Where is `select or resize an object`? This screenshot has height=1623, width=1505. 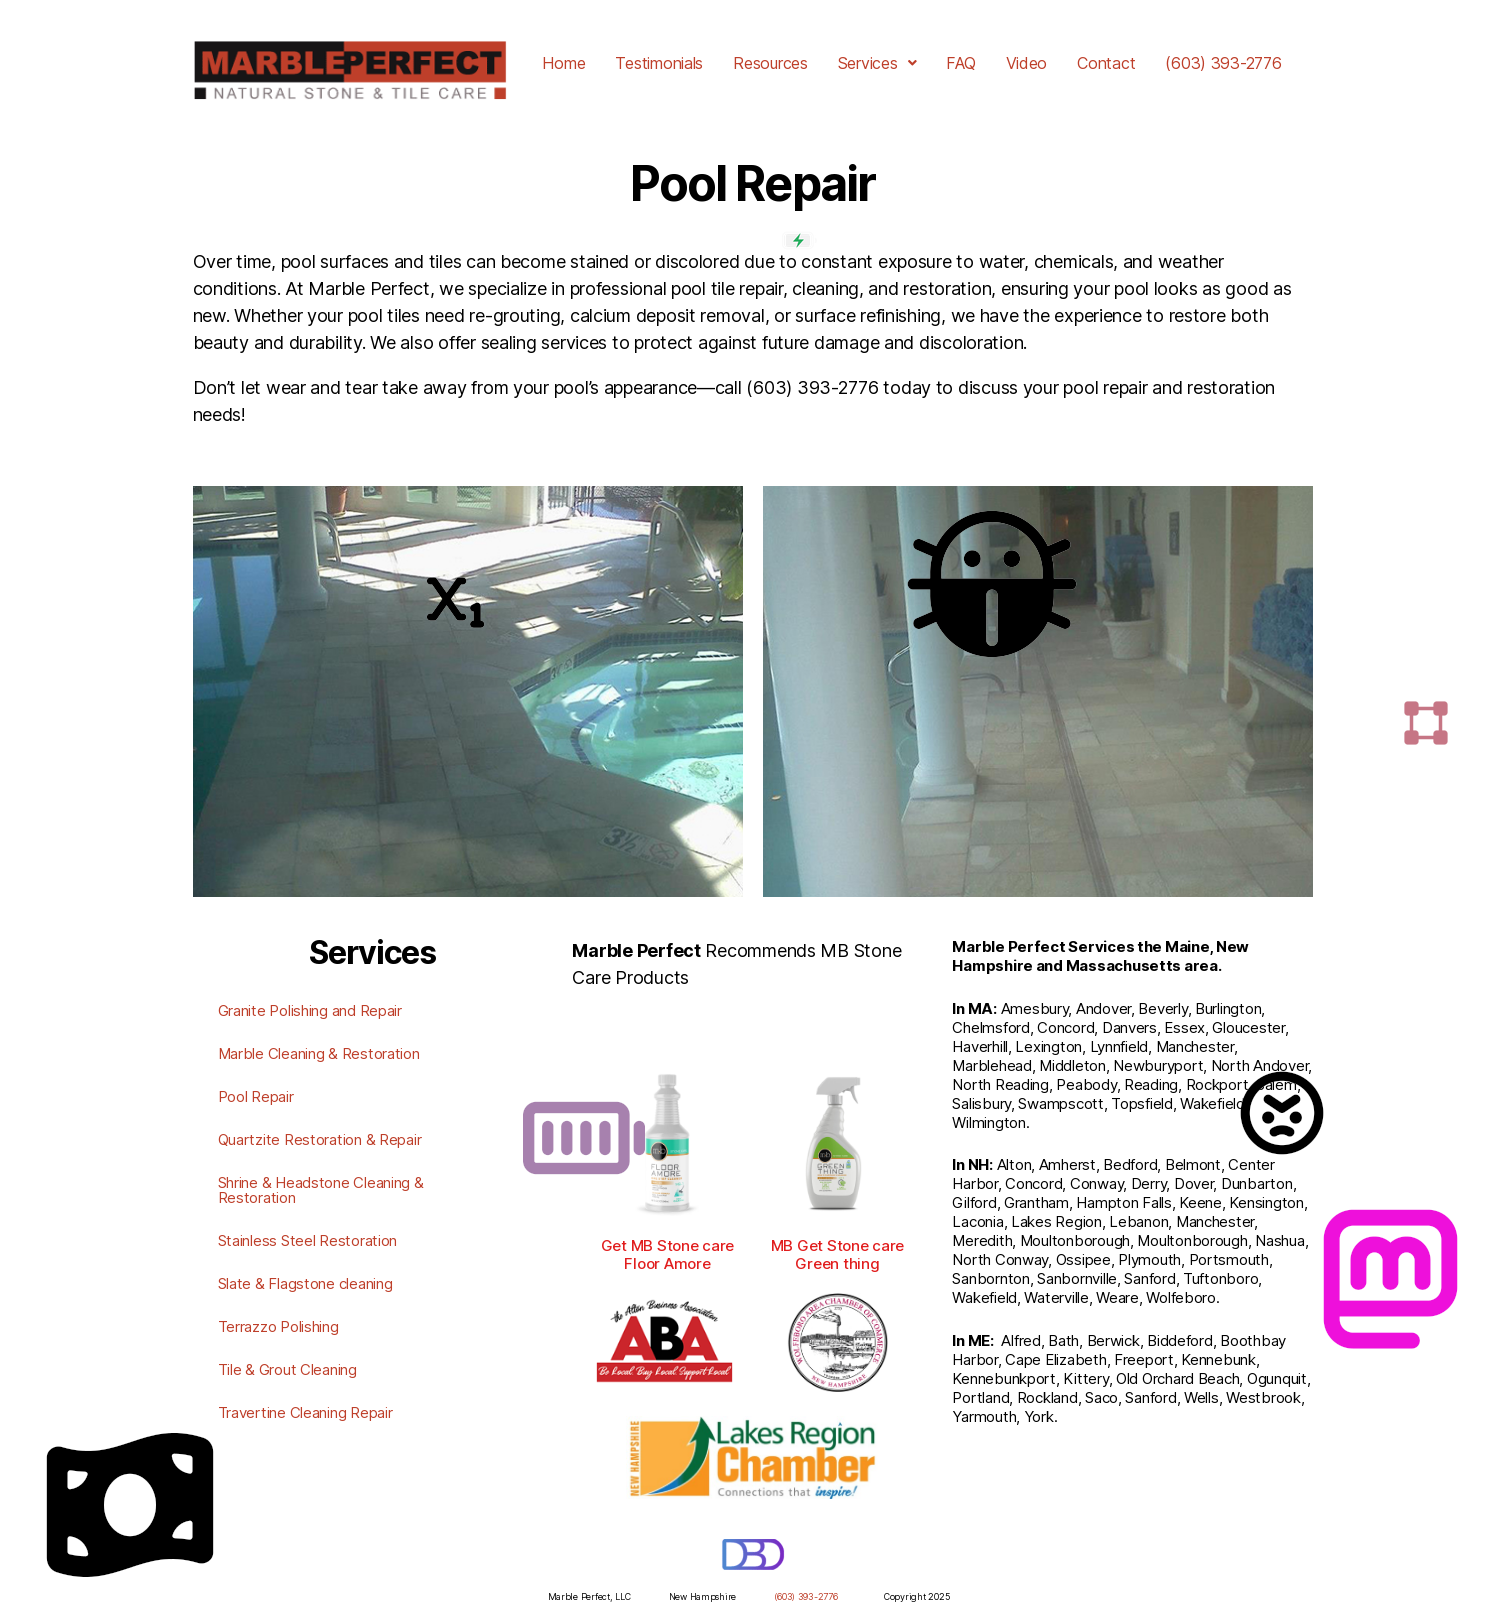
select or resize an object is located at coordinates (1426, 723).